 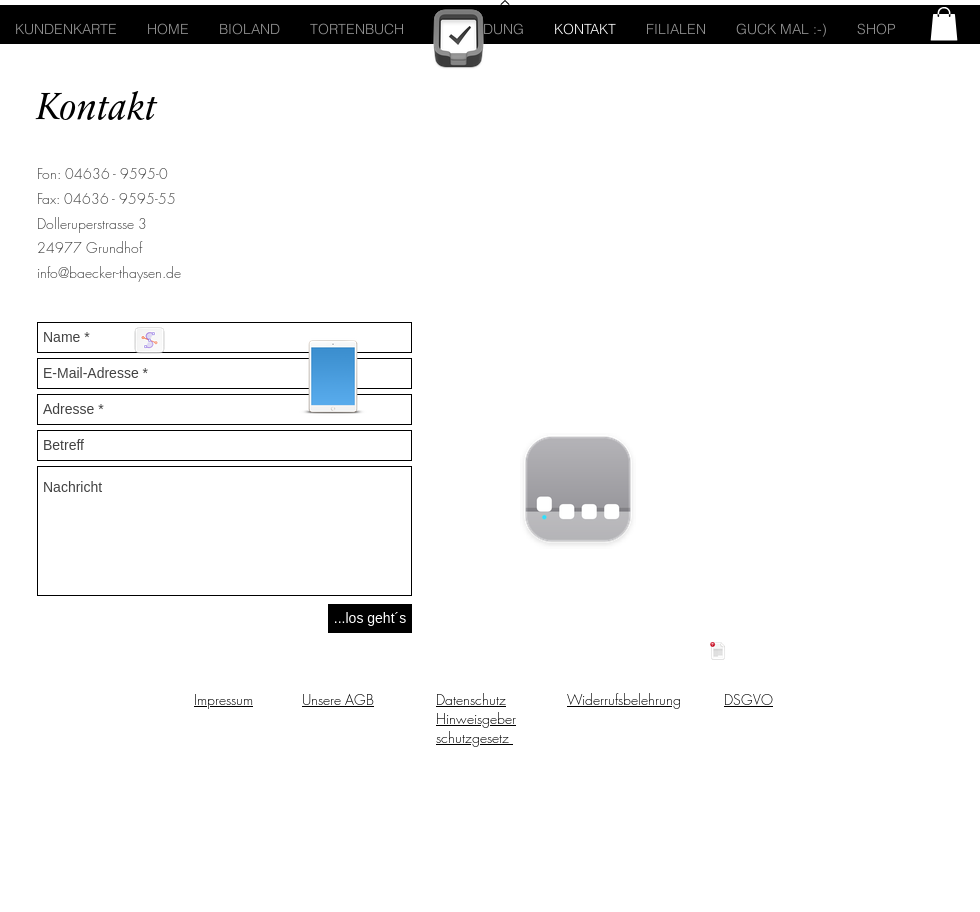 I want to click on iPad mini 3 device connected via wifi, so click(x=333, y=370).